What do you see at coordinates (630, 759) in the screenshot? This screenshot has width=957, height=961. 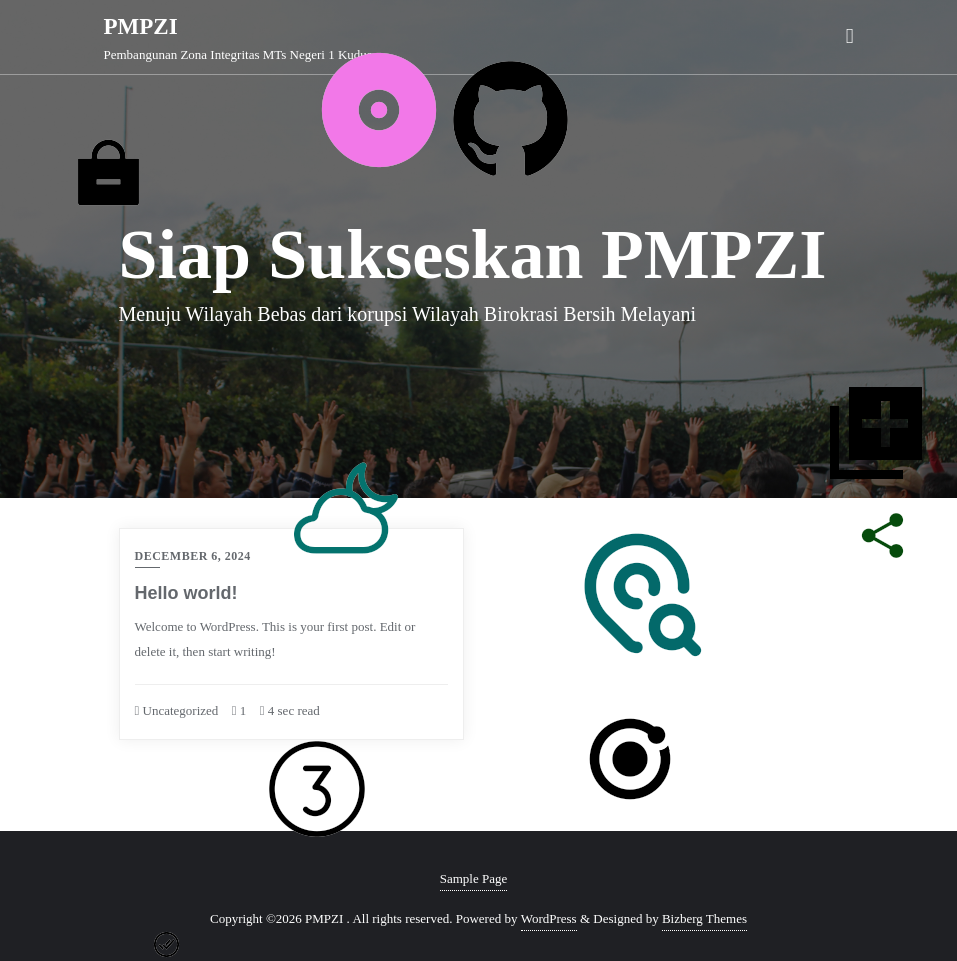 I see `ionic framework logo` at bounding box center [630, 759].